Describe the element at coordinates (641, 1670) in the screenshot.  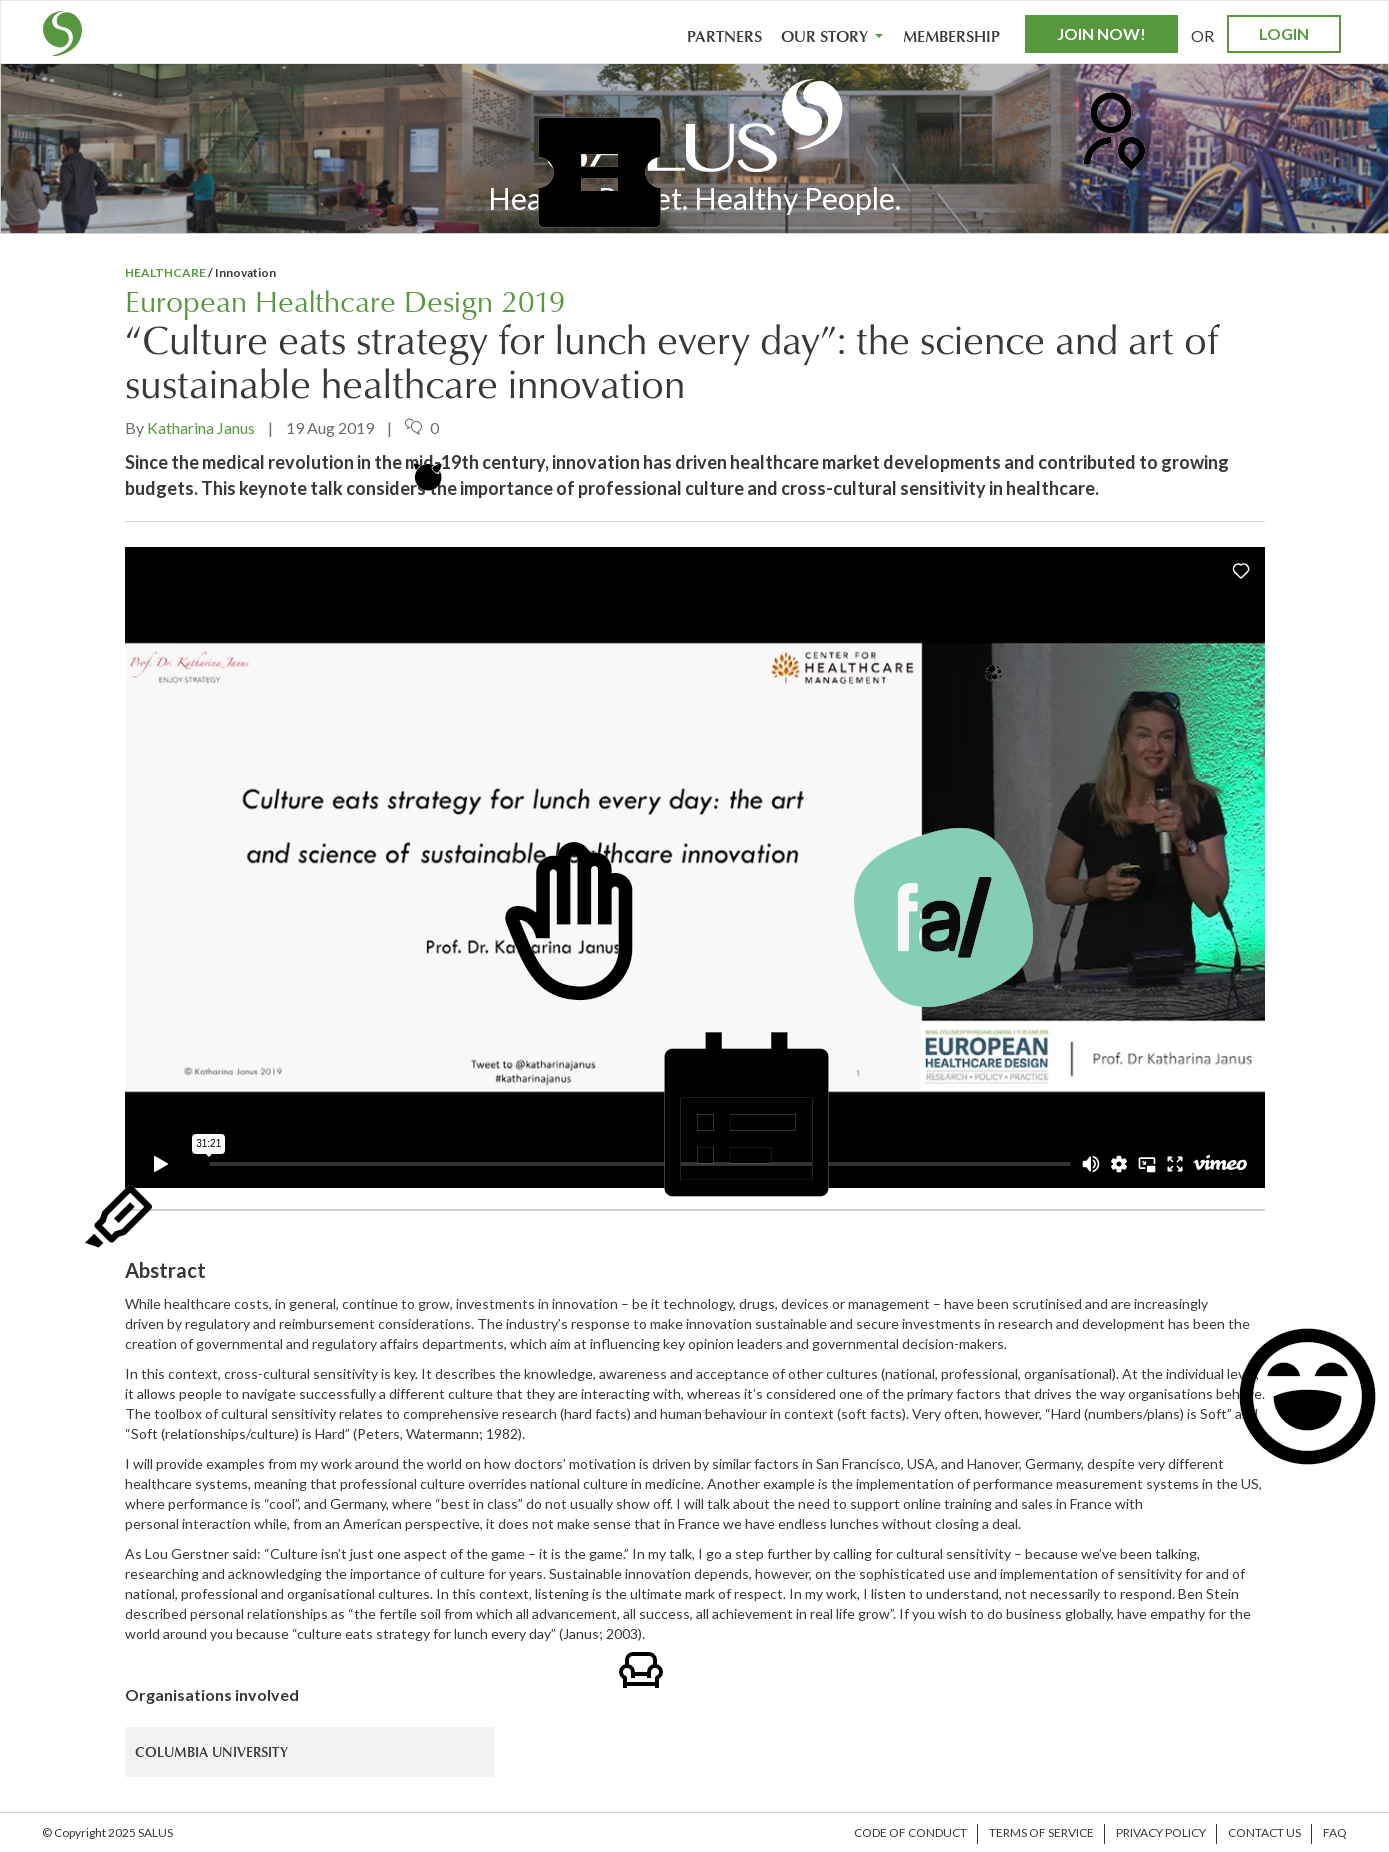
I see `browse furniture or home decor items` at that location.